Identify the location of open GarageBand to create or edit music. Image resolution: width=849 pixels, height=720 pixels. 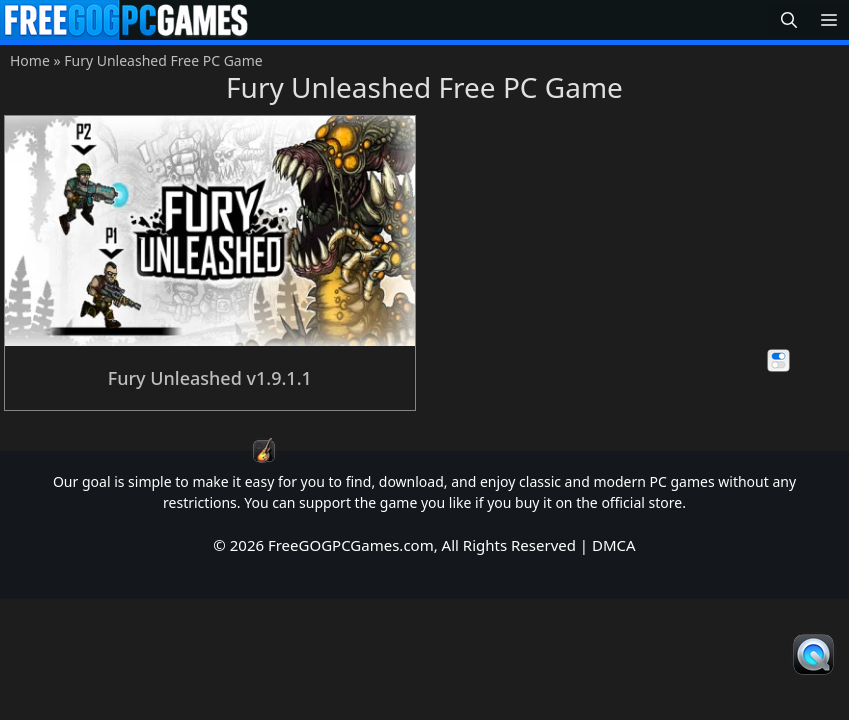
(264, 451).